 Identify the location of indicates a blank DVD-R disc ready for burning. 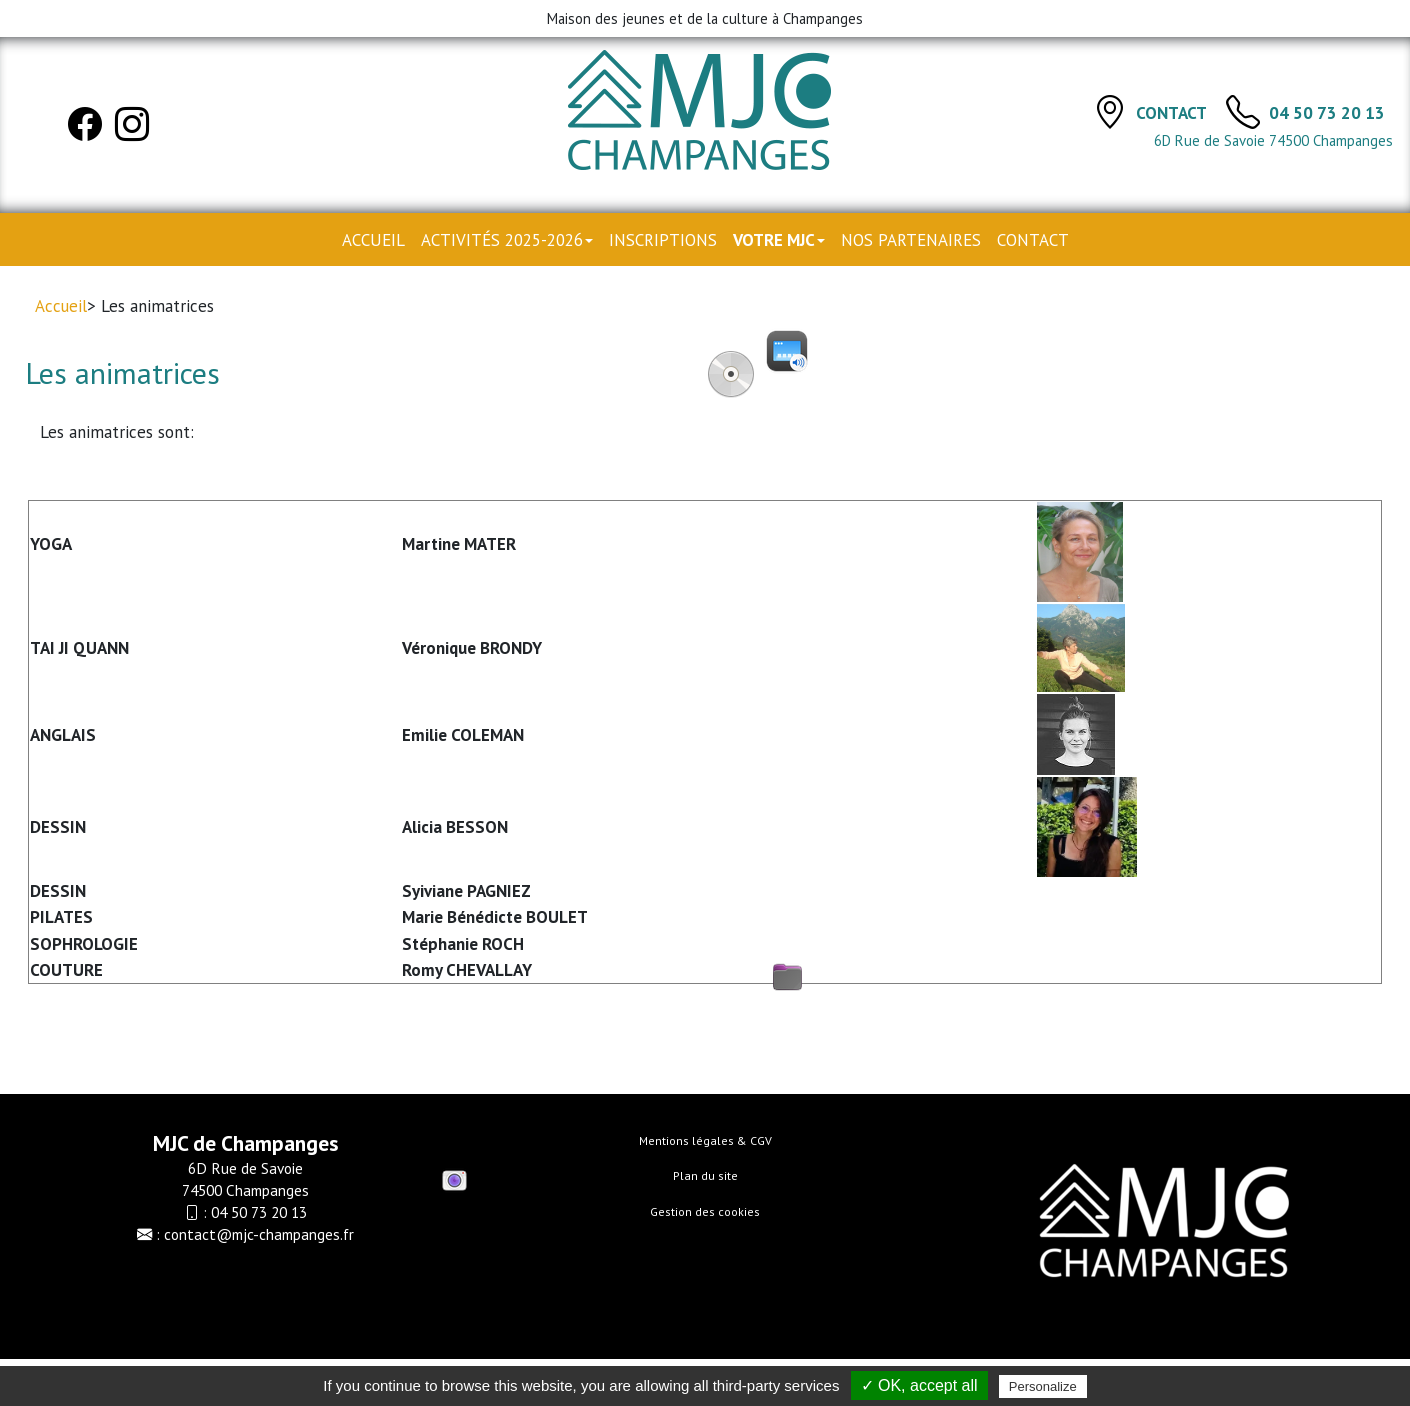
(731, 374).